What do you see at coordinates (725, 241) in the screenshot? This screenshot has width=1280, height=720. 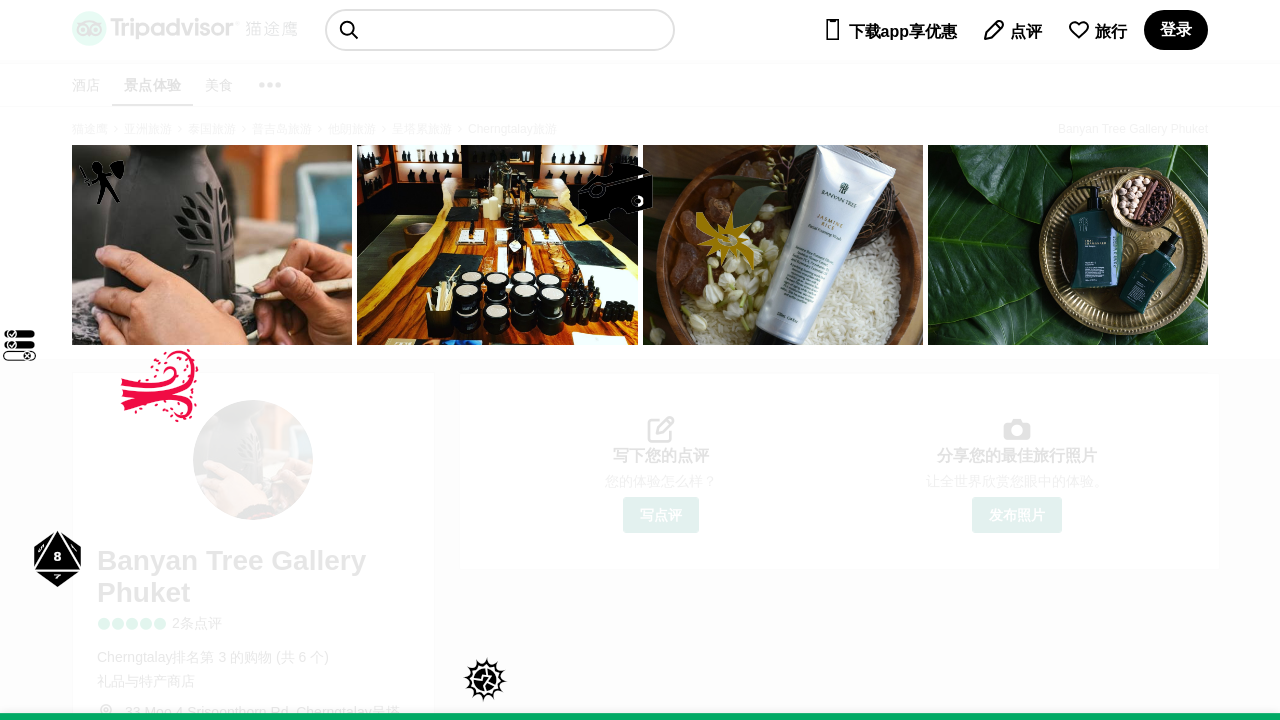 I see `indicates a high-priority or urgent meeting alert` at bounding box center [725, 241].